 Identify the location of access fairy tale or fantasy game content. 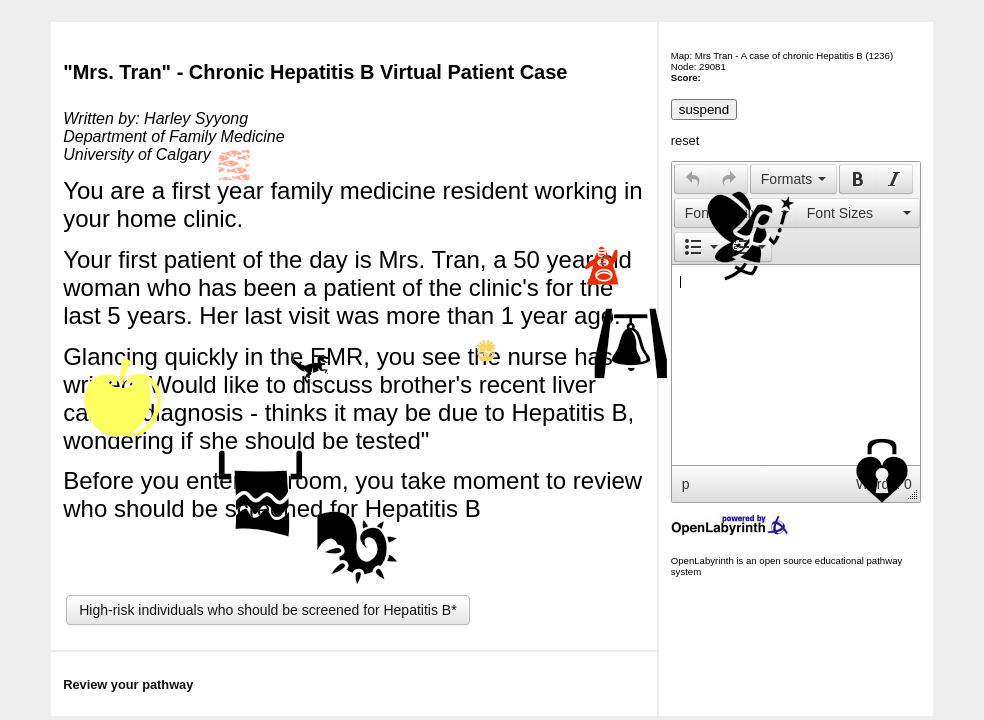
(751, 236).